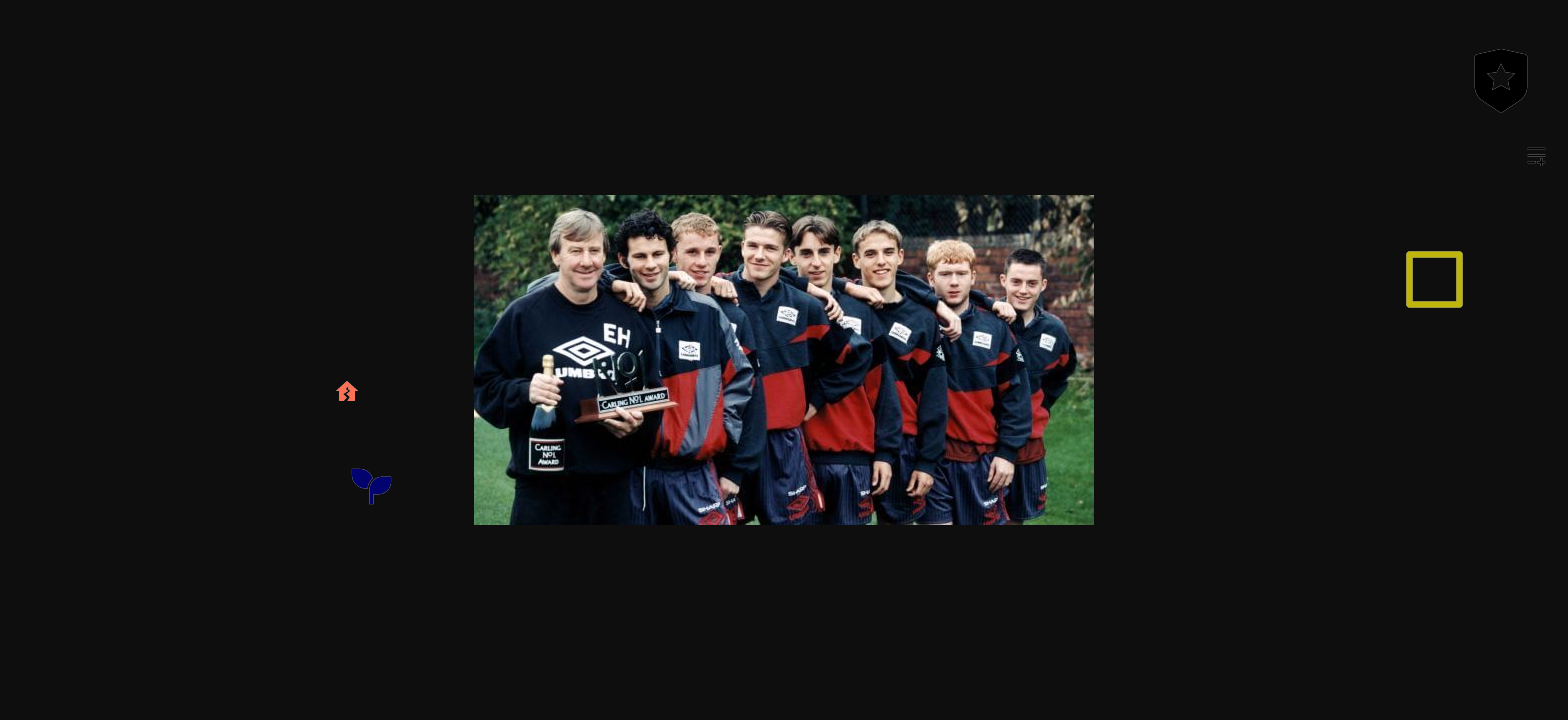 The width and height of the screenshot is (1568, 720). What do you see at coordinates (371, 486) in the screenshot?
I see `indicates eco-friendly or sustainable option` at bounding box center [371, 486].